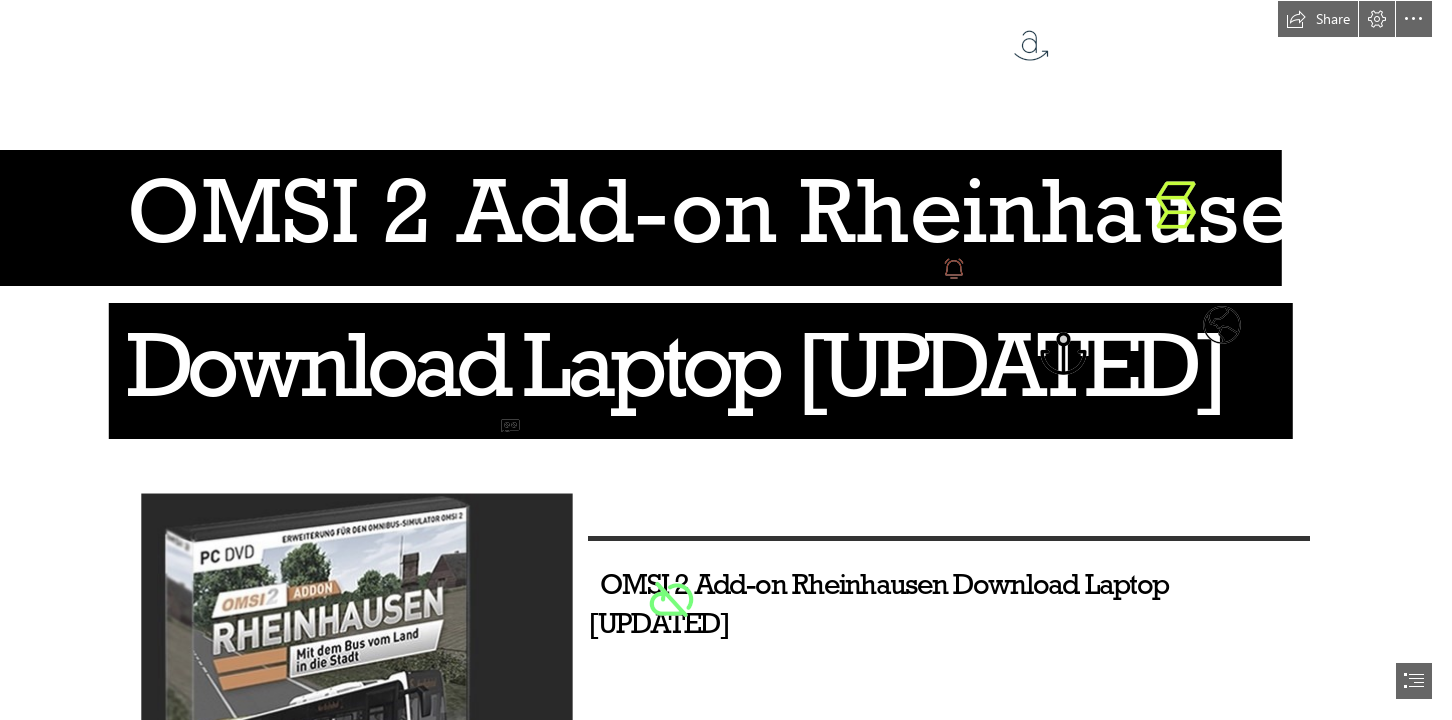  Describe the element at coordinates (1030, 45) in the screenshot. I see `visit amazon.com` at that location.